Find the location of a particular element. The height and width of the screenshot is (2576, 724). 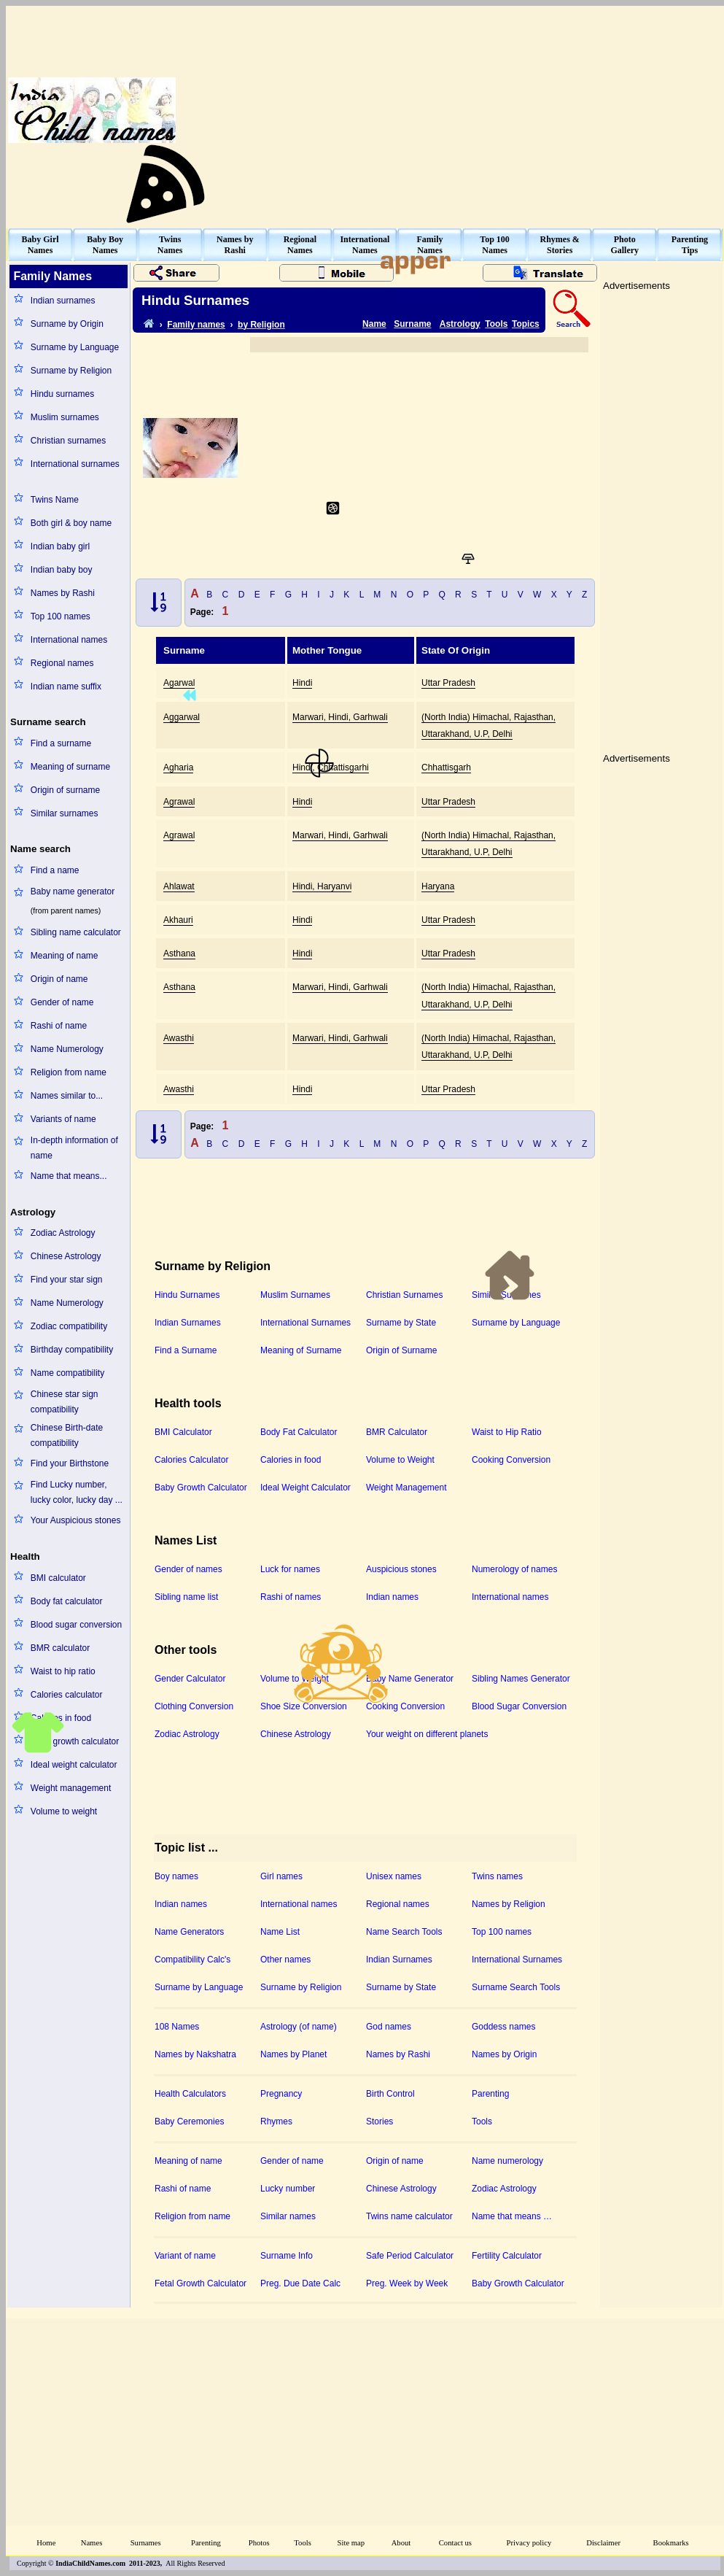

report property damage is located at coordinates (510, 1275).